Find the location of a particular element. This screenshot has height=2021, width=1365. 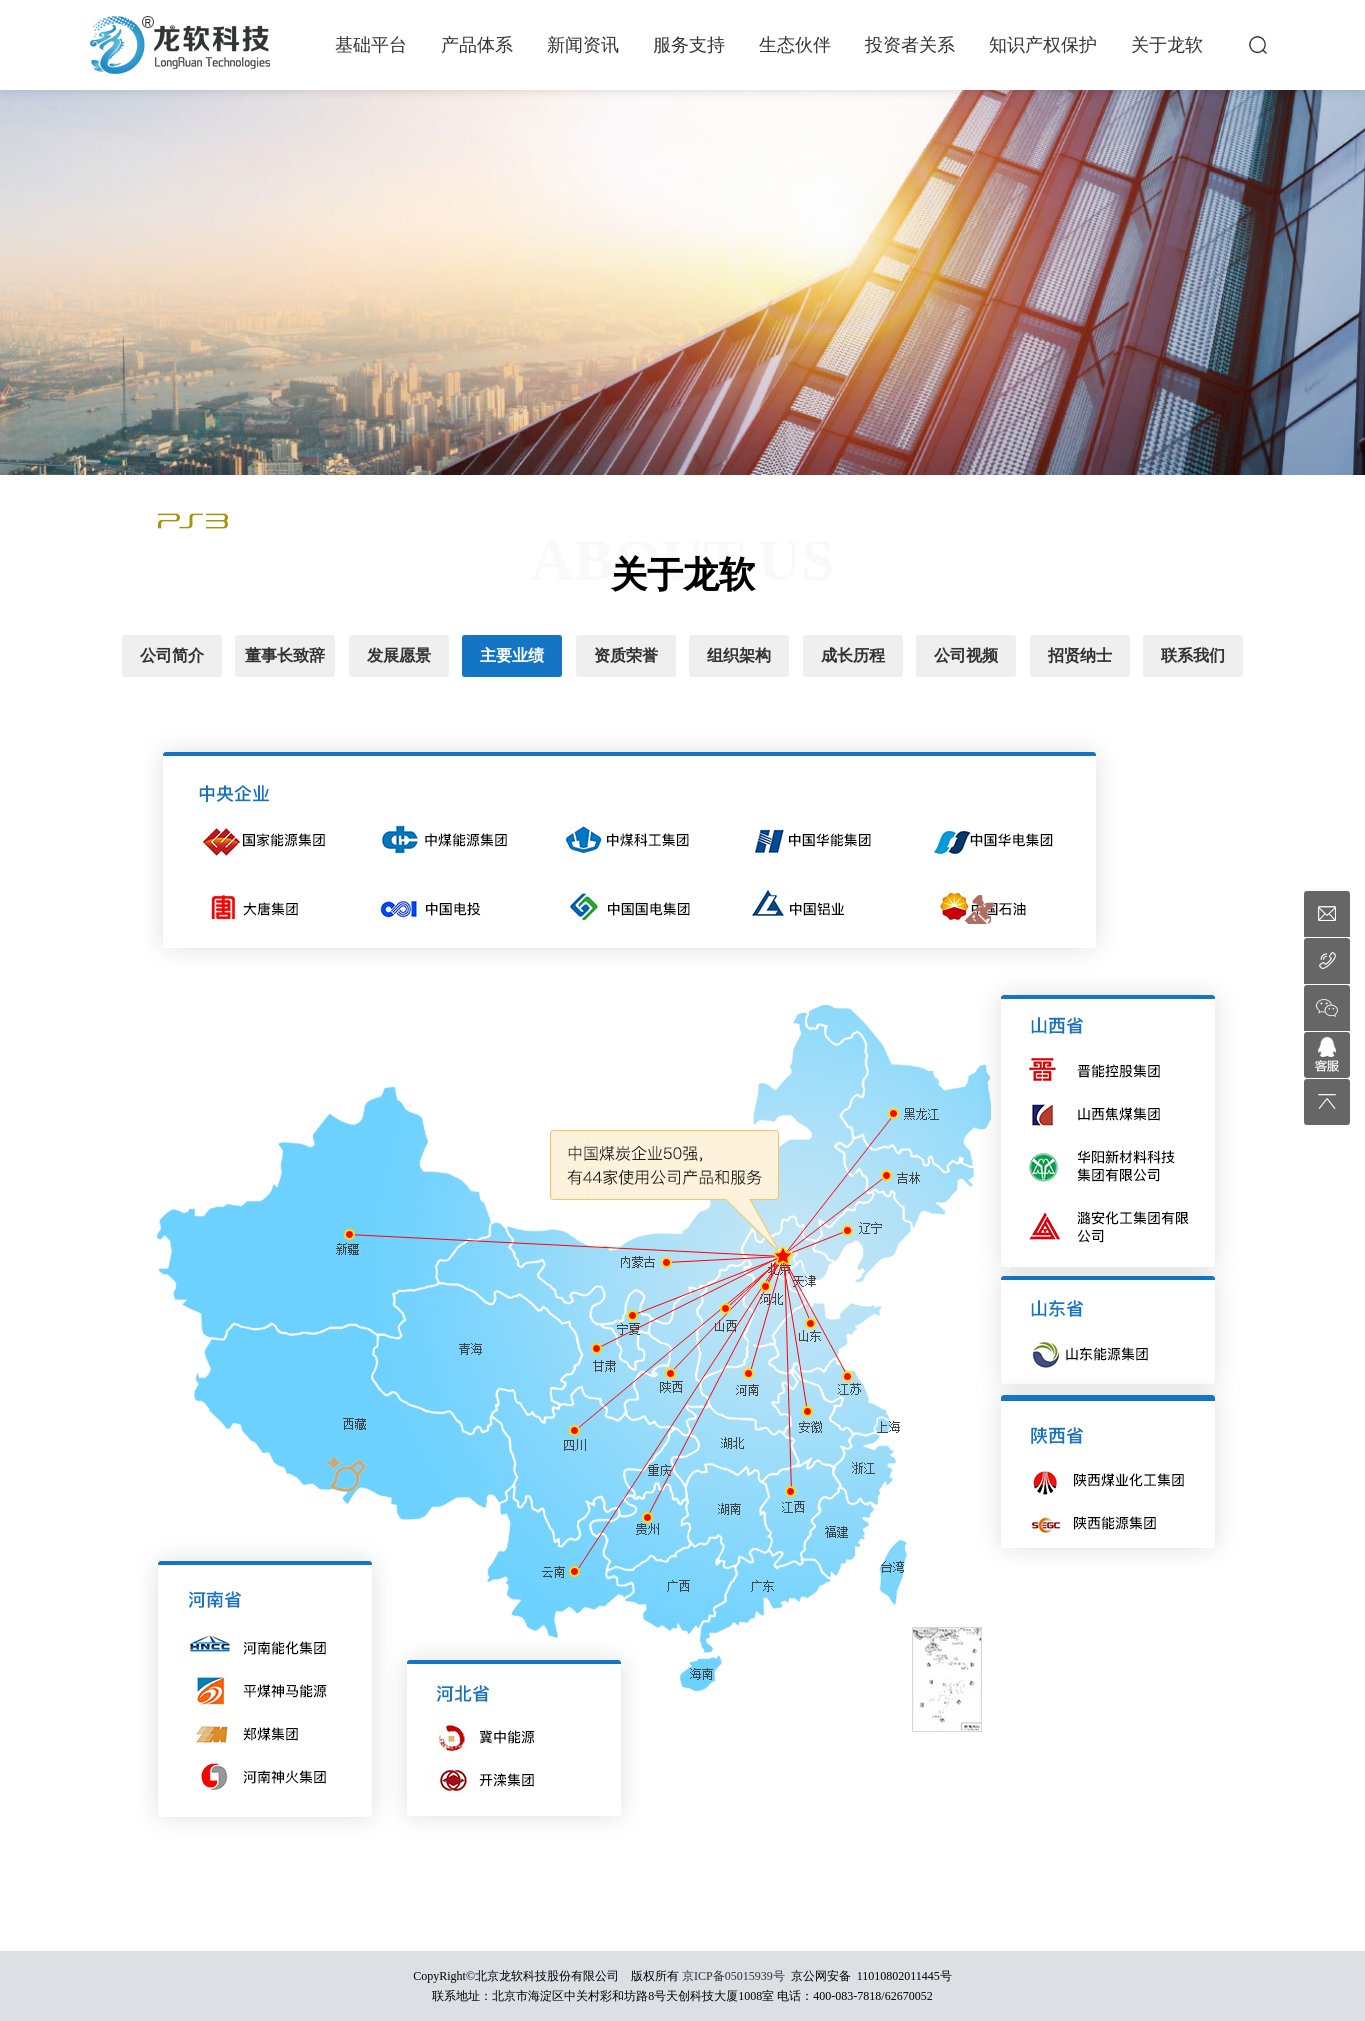

ratatui terminal UI library logo is located at coordinates (979, 909).